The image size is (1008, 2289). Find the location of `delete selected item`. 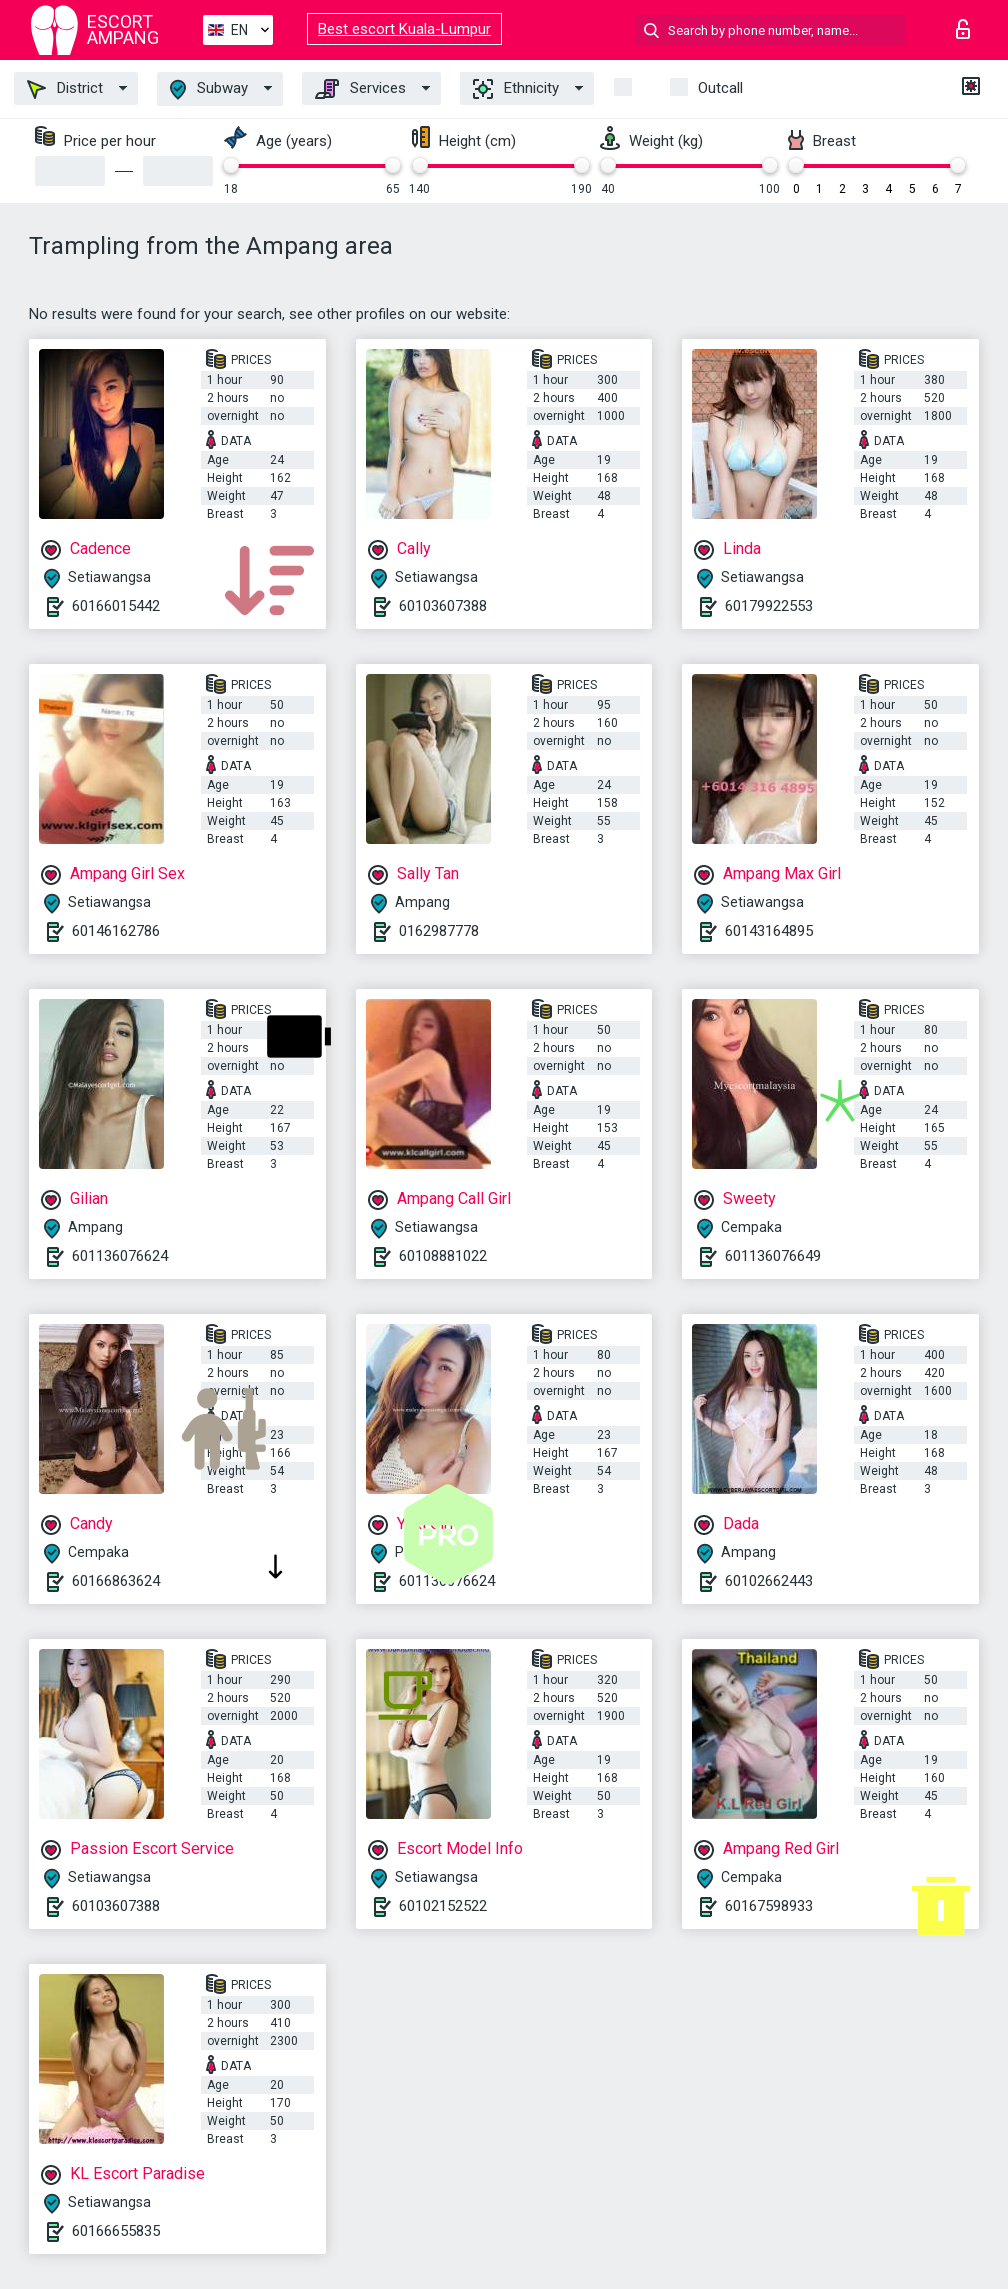

delete selected item is located at coordinates (941, 1906).